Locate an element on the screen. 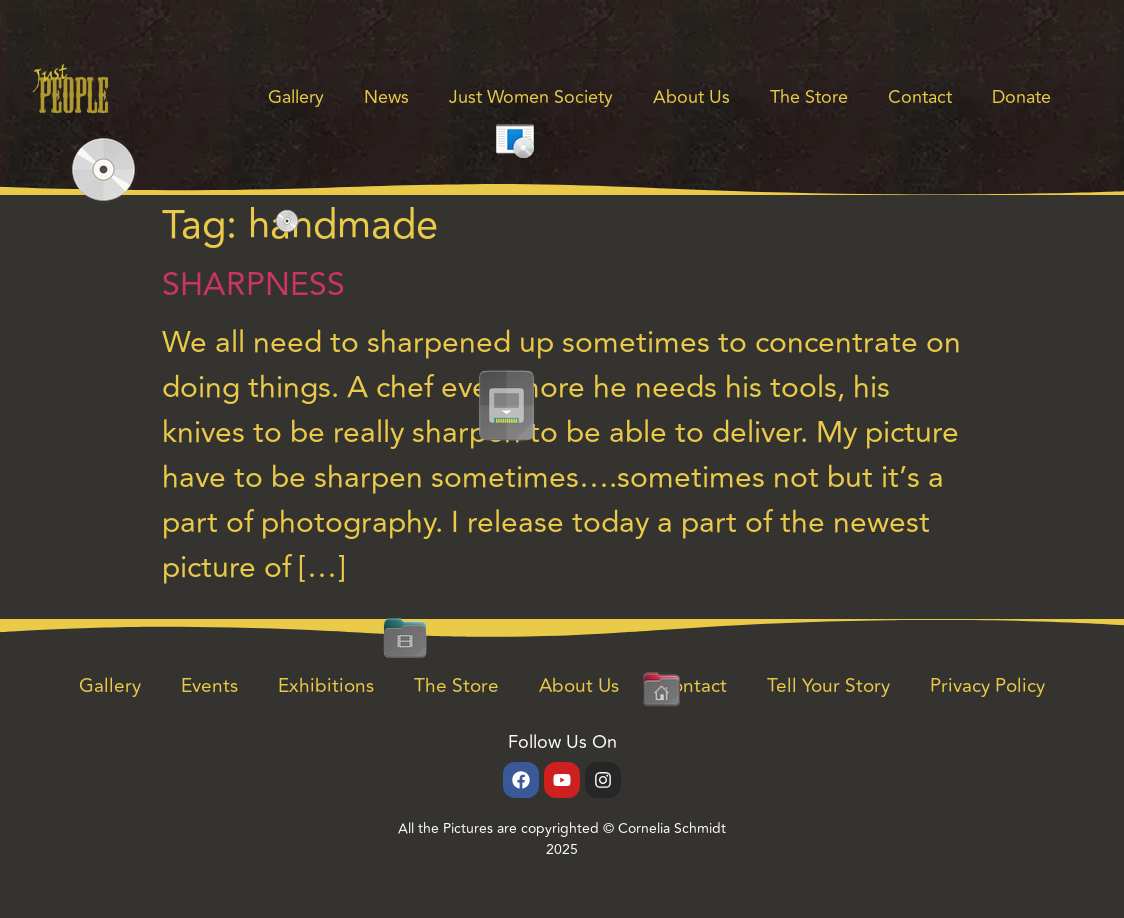 The image size is (1124, 918). access your home folder is located at coordinates (661, 688).